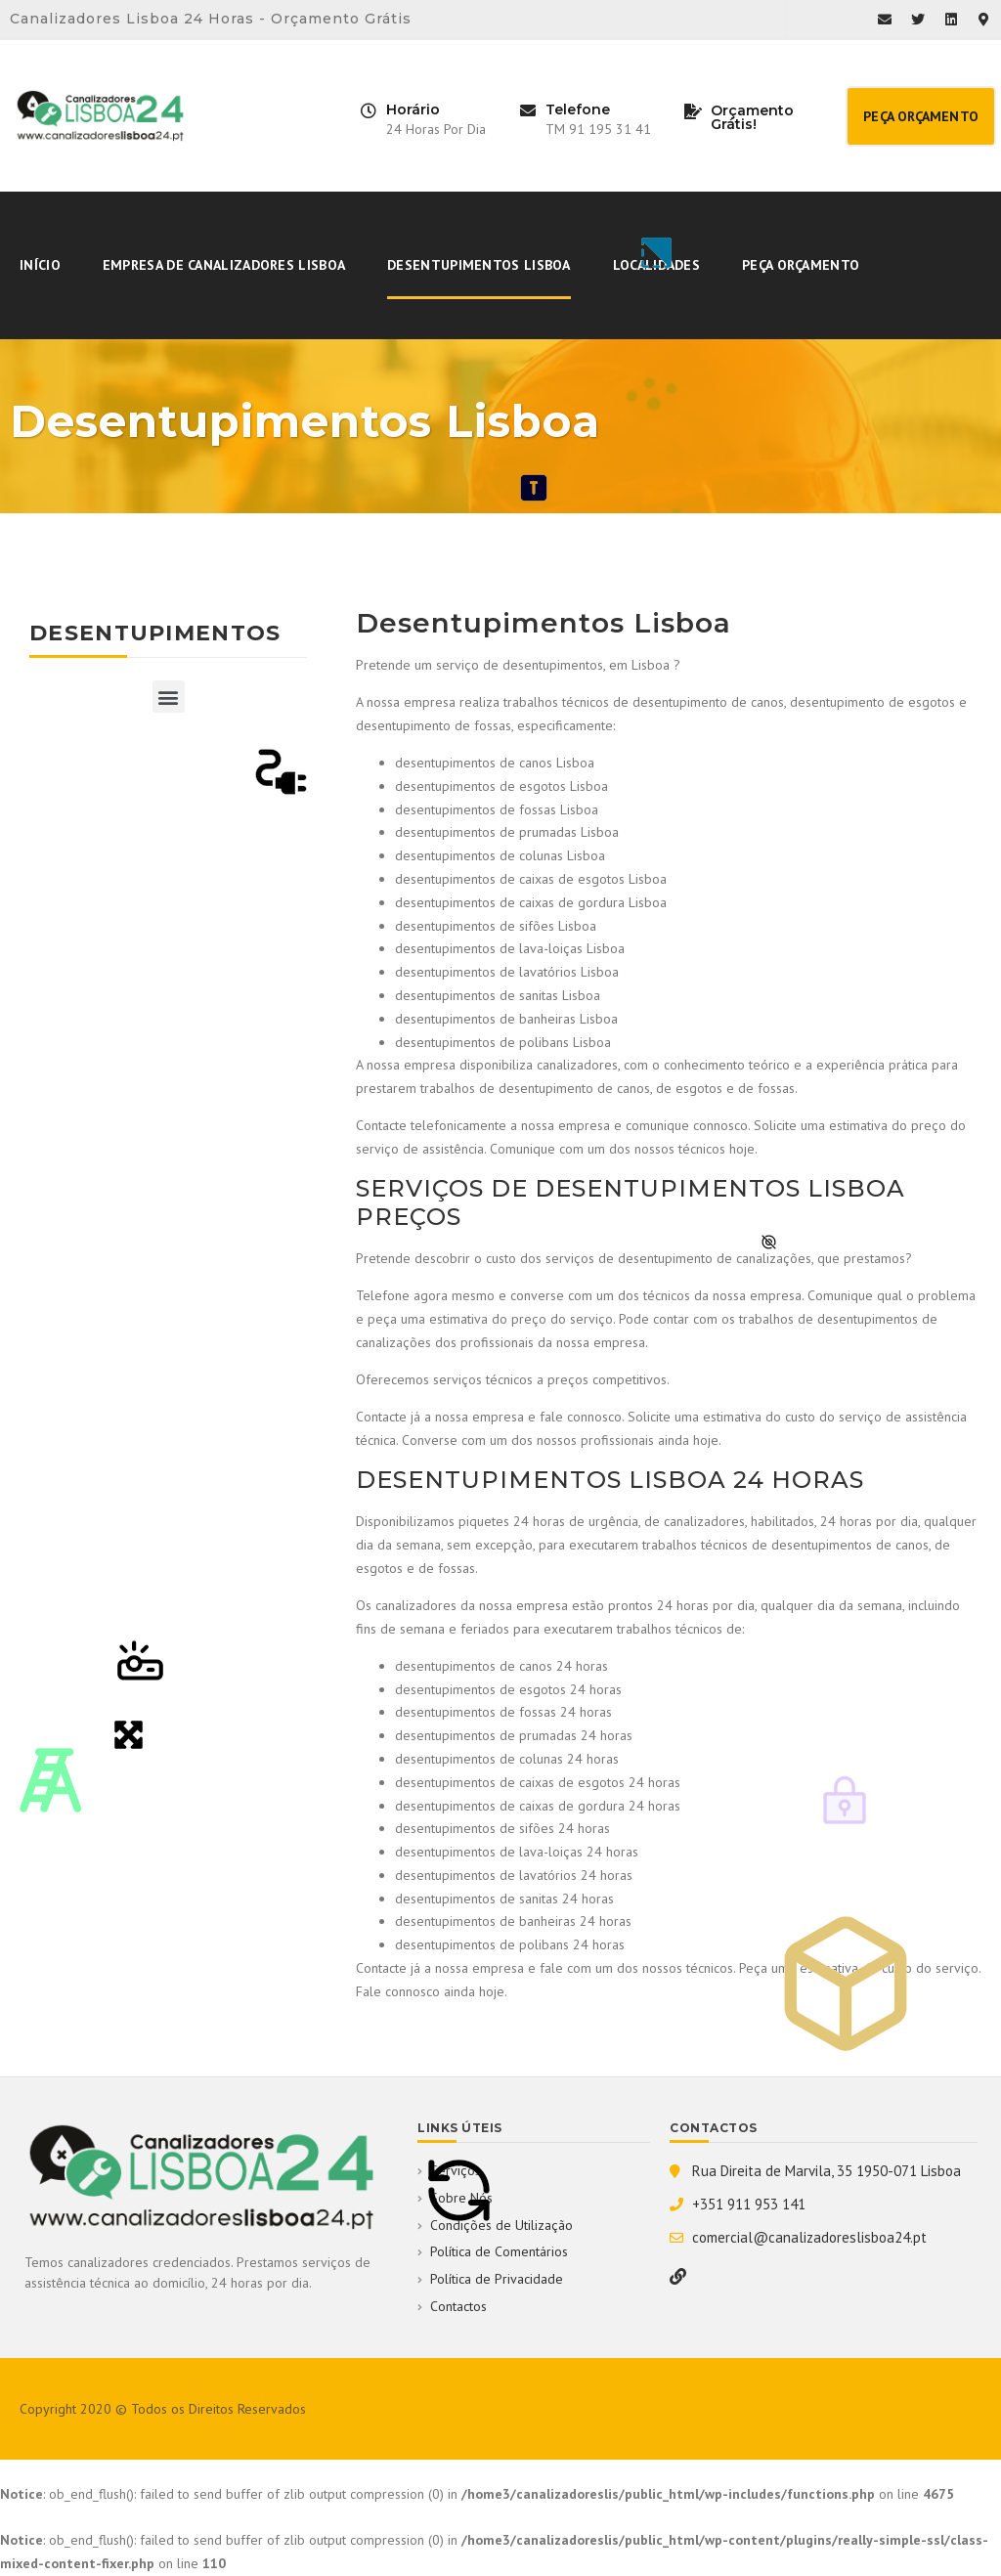 The height and width of the screenshot is (2576, 1001). What do you see at coordinates (846, 1984) in the screenshot?
I see `view package or shipment details` at bounding box center [846, 1984].